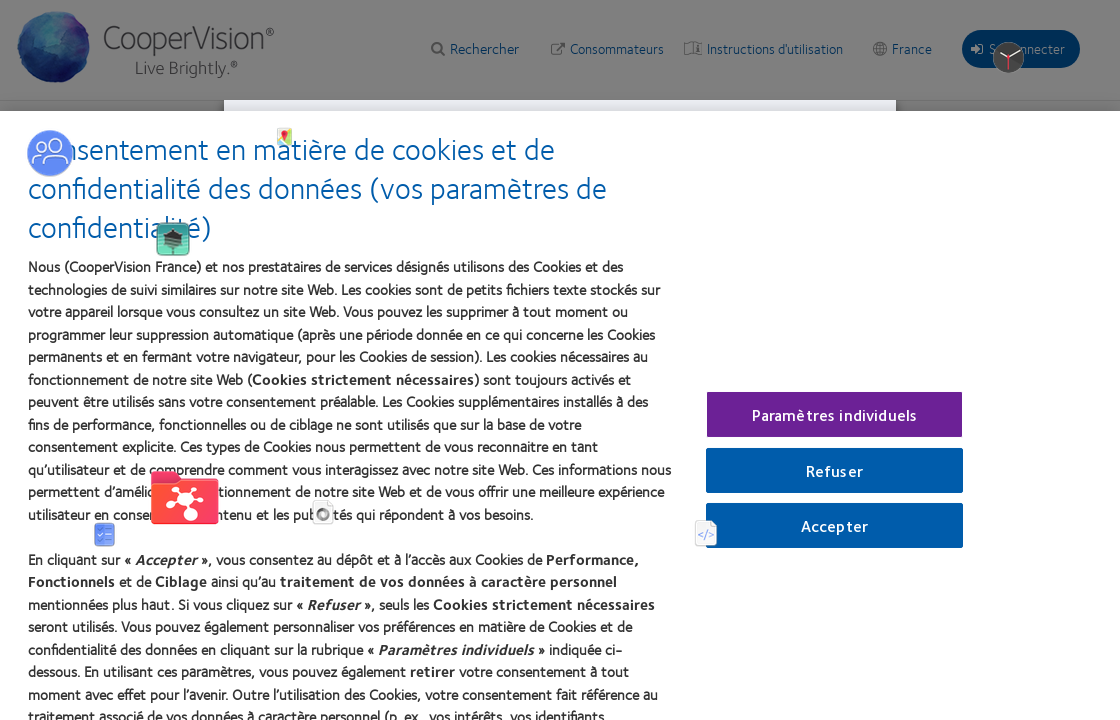 The image size is (1120, 720). What do you see at coordinates (184, 499) in the screenshot?
I see `open folder containing mindmap files` at bounding box center [184, 499].